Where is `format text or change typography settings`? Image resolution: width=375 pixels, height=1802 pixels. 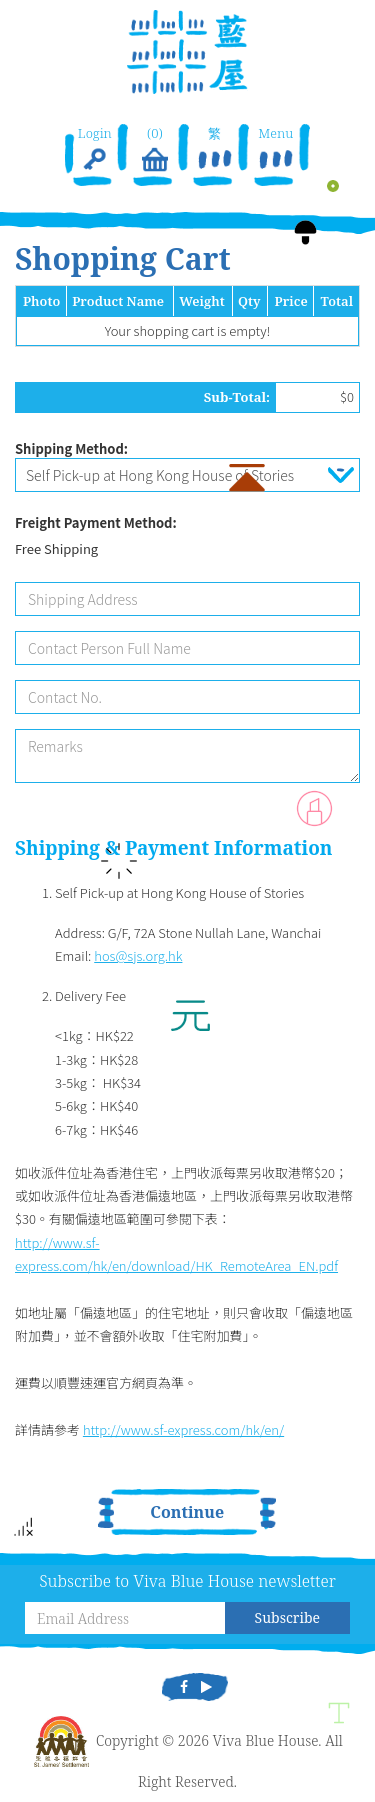 format text or change typography settings is located at coordinates (339, 1713).